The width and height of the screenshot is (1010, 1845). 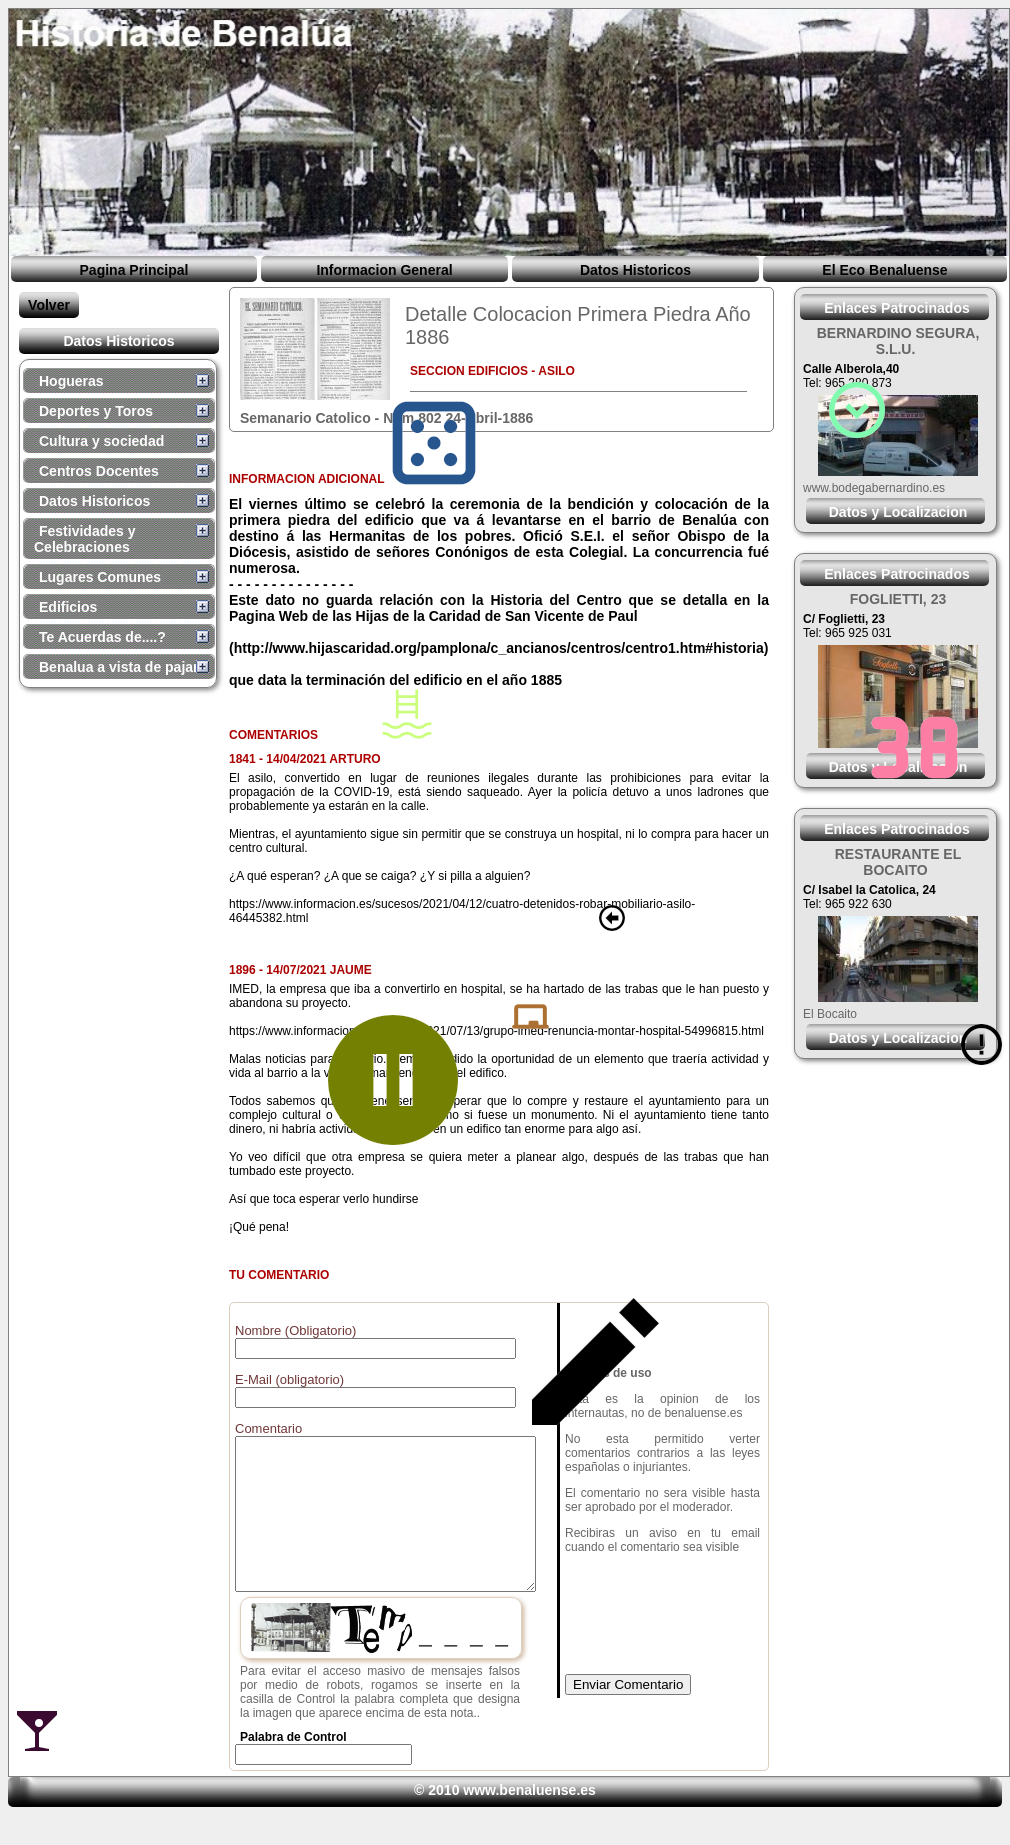 I want to click on pause media playback, so click(x=393, y=1080).